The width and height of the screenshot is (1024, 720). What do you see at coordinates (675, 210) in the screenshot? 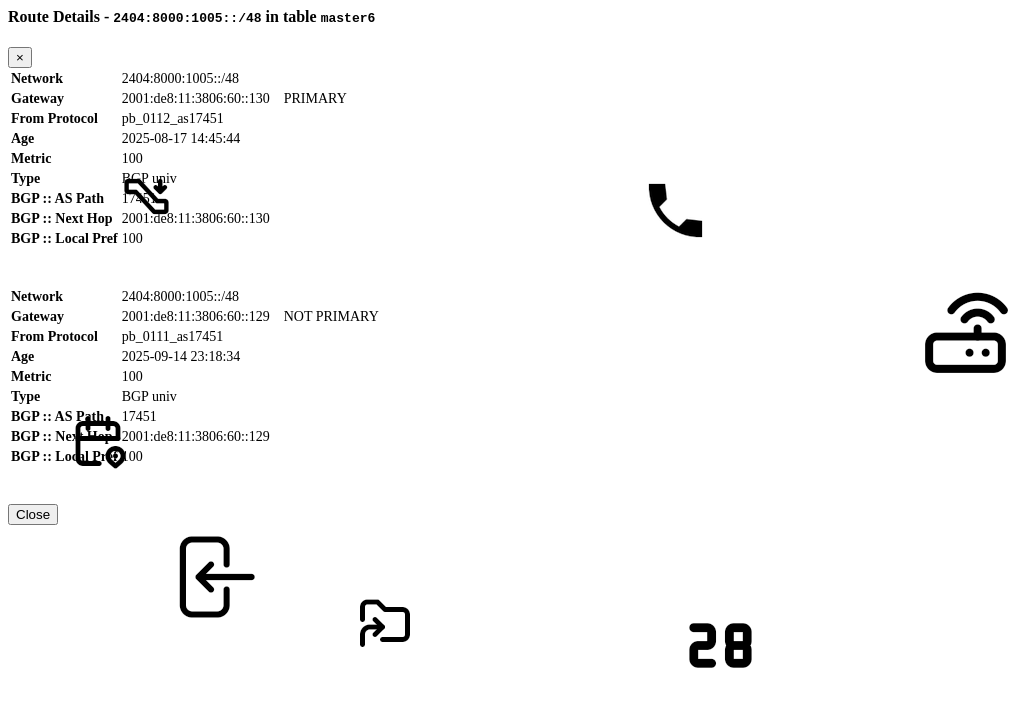
I see `make a phone call` at bounding box center [675, 210].